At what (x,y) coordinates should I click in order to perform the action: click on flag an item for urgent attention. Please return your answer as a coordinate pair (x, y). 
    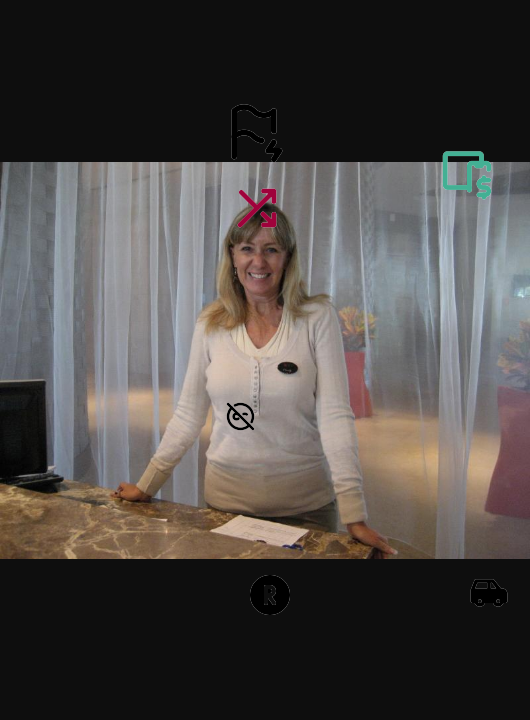
    Looking at the image, I should click on (254, 131).